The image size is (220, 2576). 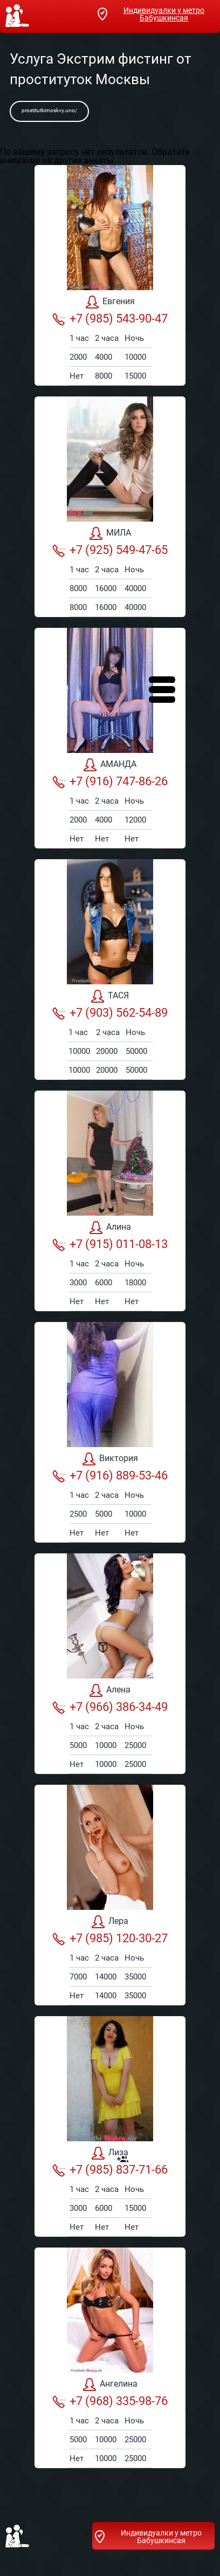 What do you see at coordinates (122, 2159) in the screenshot?
I see `add a new member to a group` at bounding box center [122, 2159].